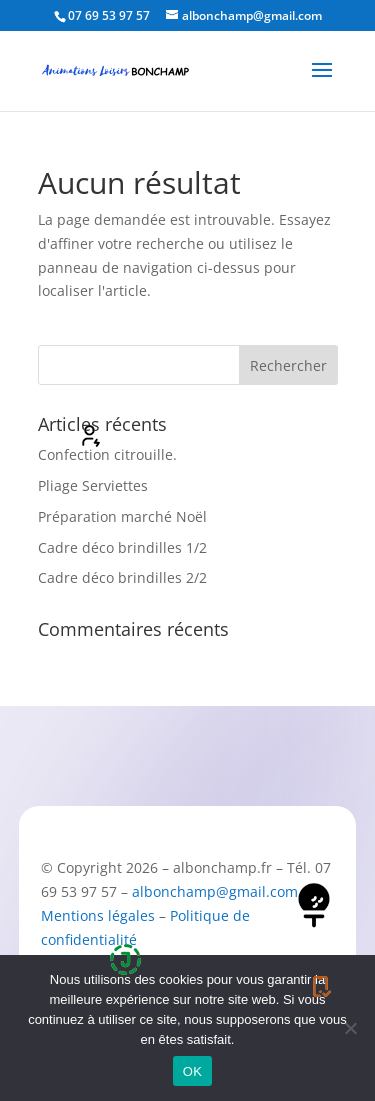  Describe the element at coordinates (320, 986) in the screenshot. I see `mobile device verified successfully` at that location.